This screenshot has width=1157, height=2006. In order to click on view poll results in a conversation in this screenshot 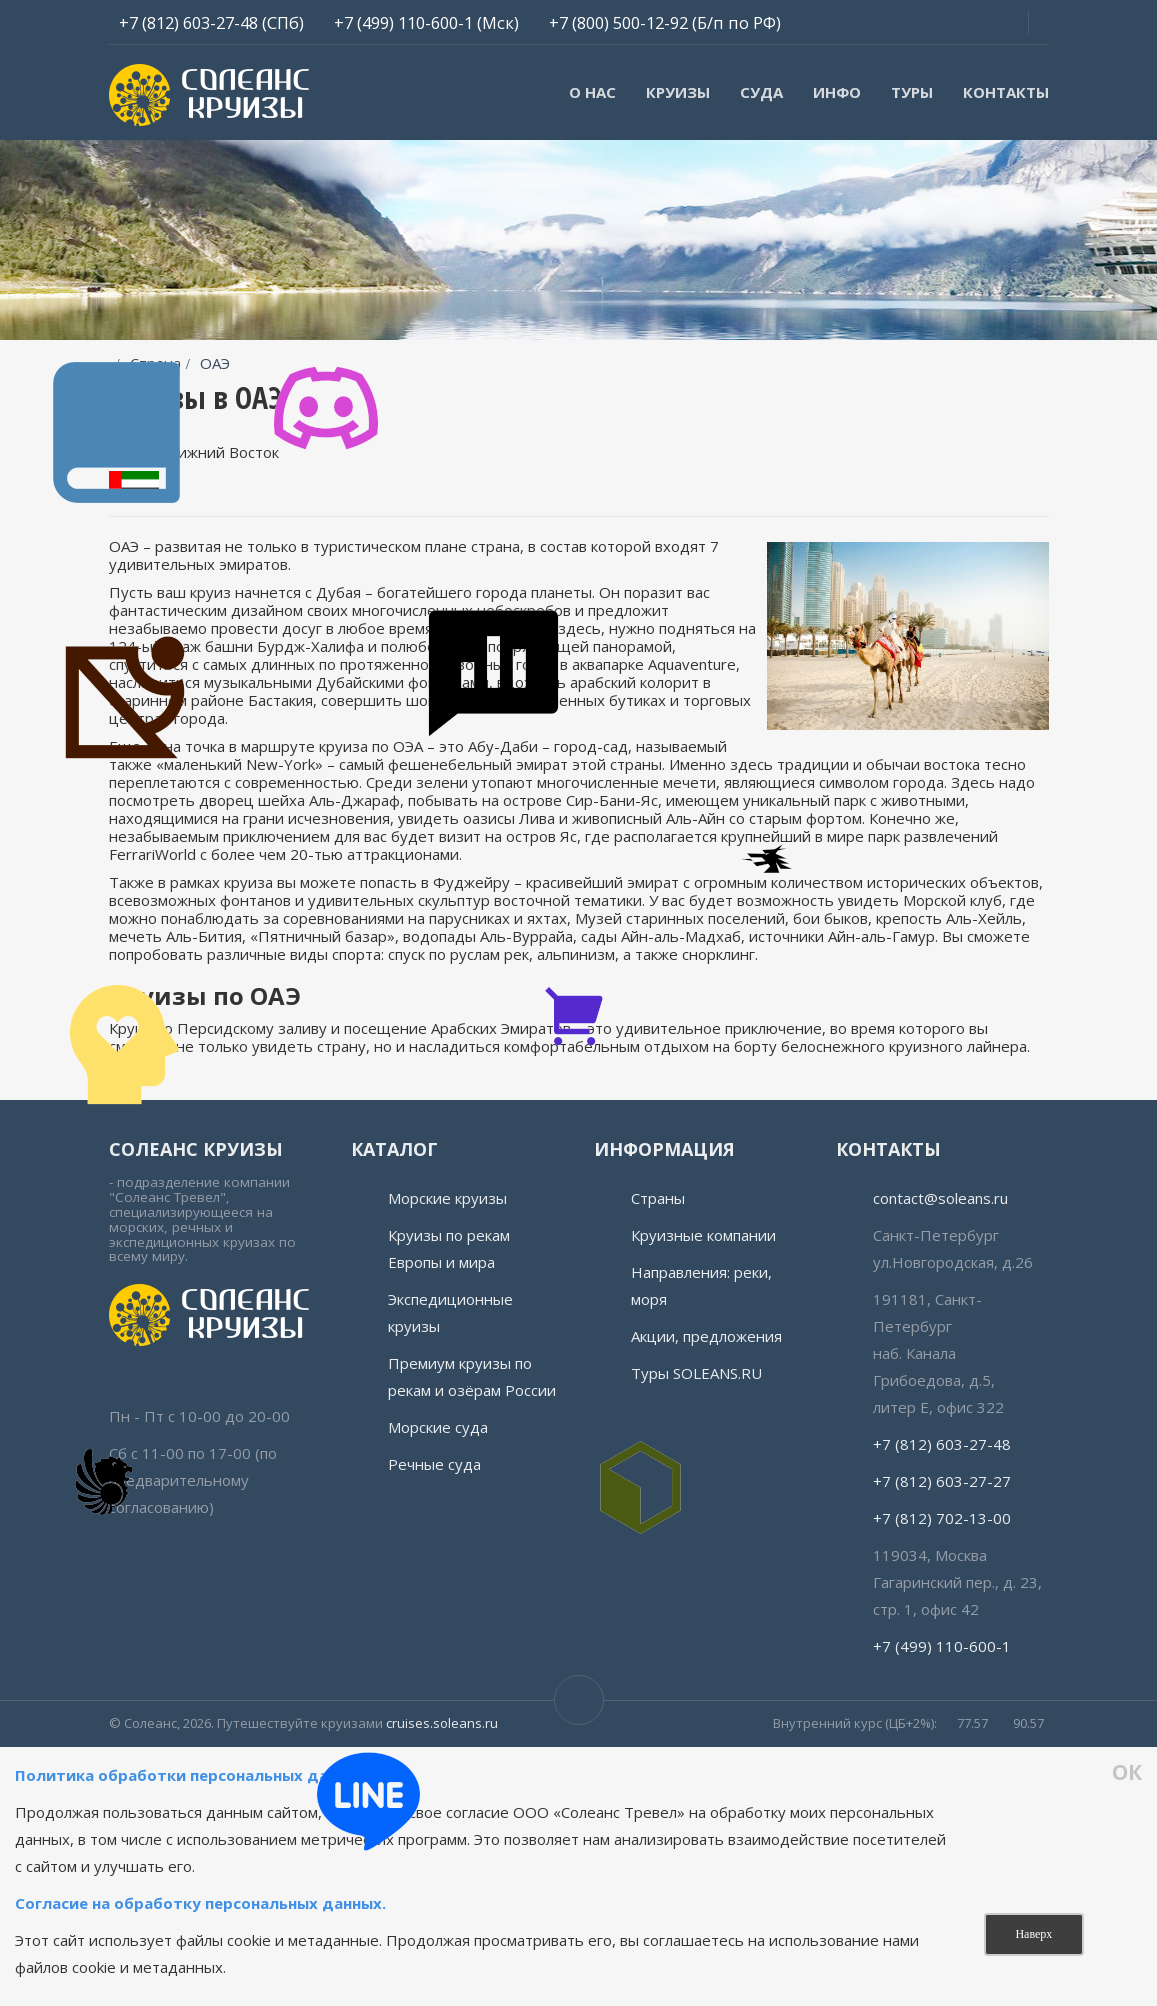, I will do `click(493, 668)`.